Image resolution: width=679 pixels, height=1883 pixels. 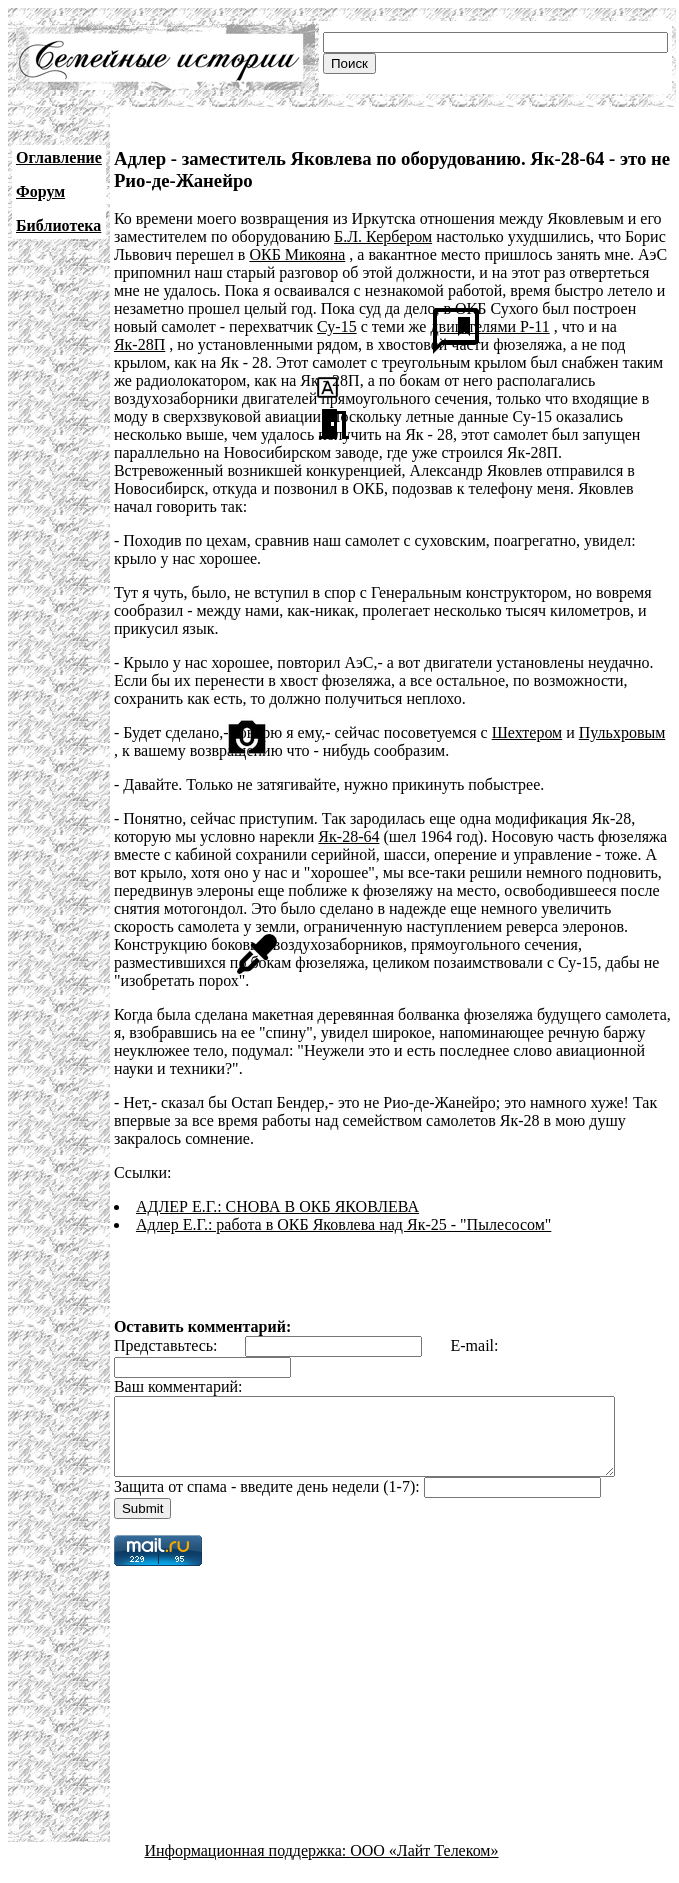 I want to click on access meeting room booking, so click(x=334, y=424).